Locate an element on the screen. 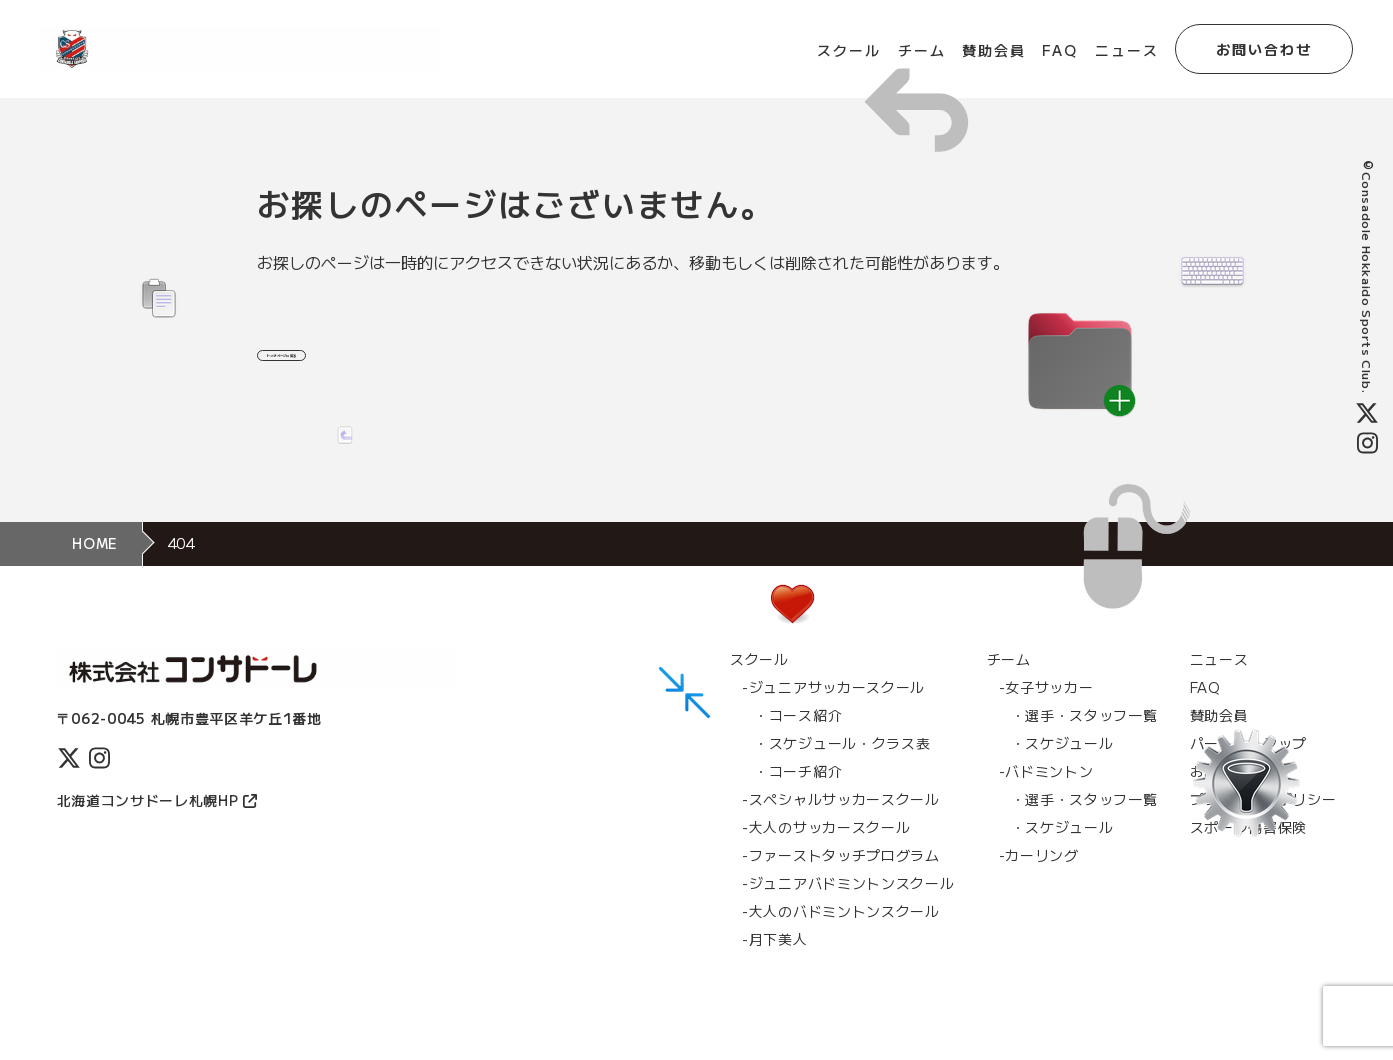  redo last action (right-to-left interface) is located at coordinates (918, 110).